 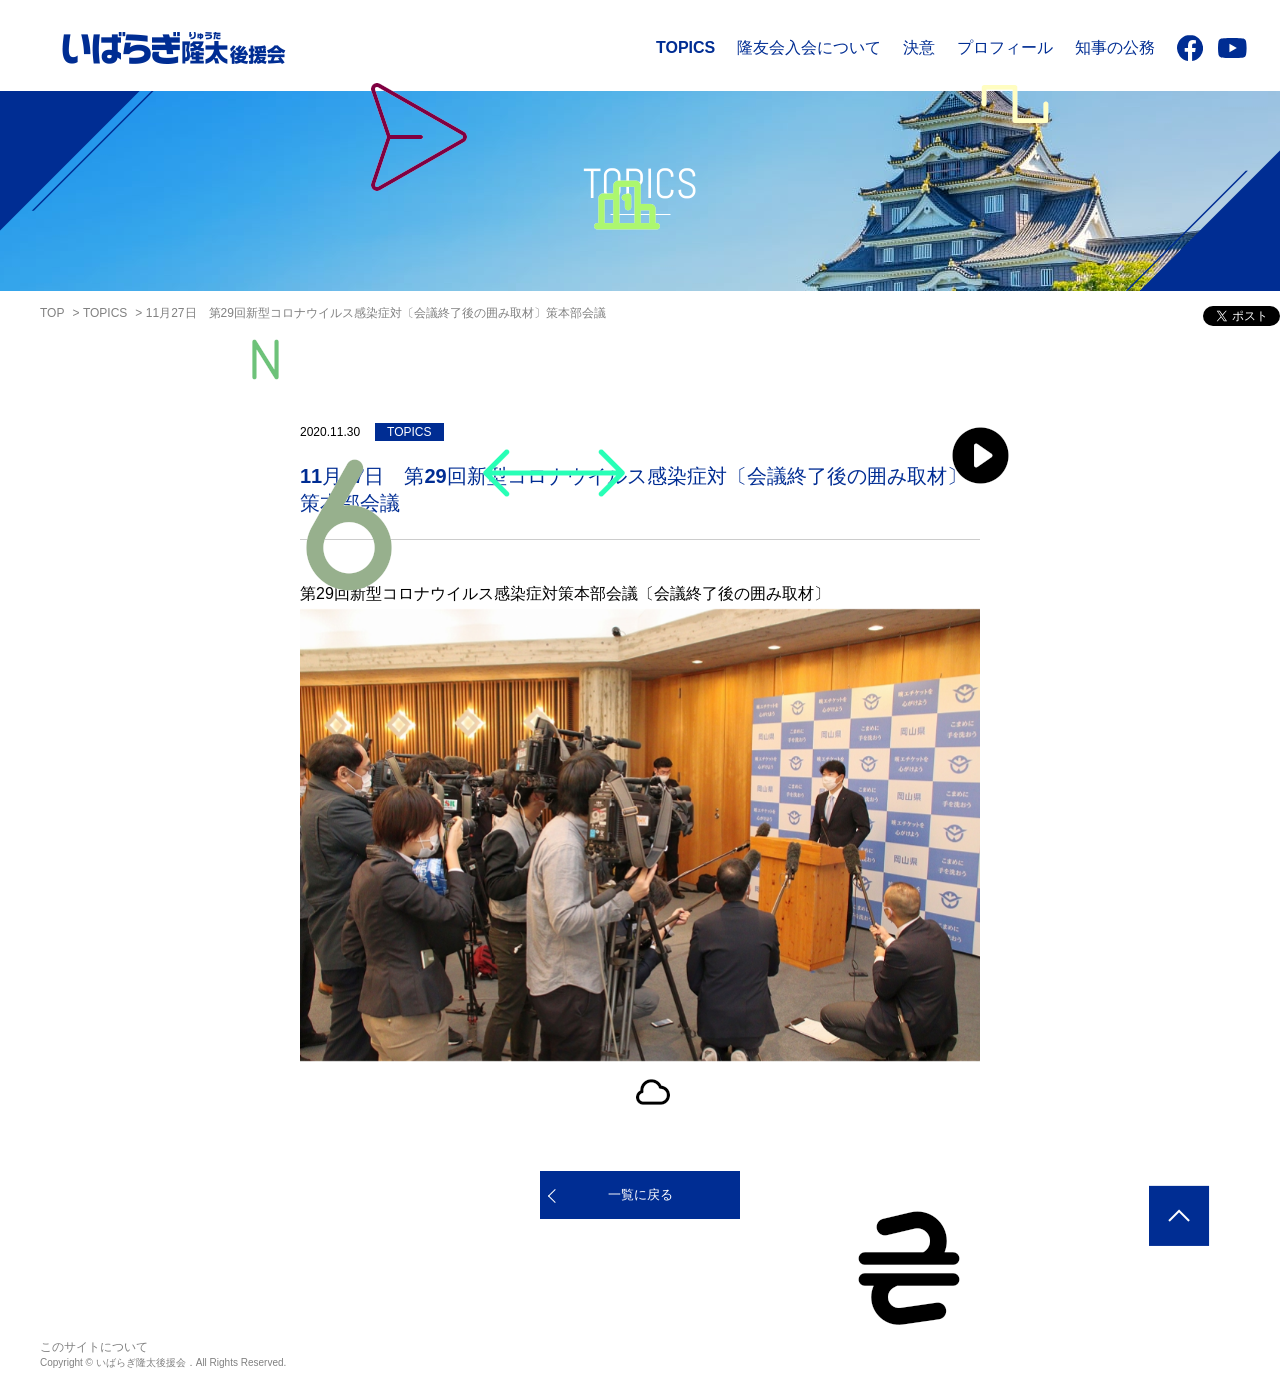 What do you see at coordinates (909, 1269) in the screenshot?
I see `indicates Ukrainian hryvnia currency` at bounding box center [909, 1269].